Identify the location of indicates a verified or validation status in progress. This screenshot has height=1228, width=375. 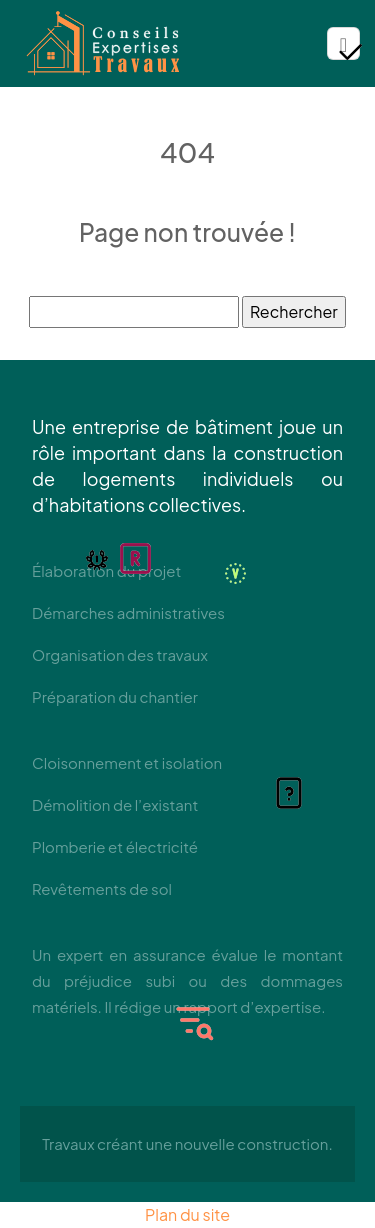
(235, 573).